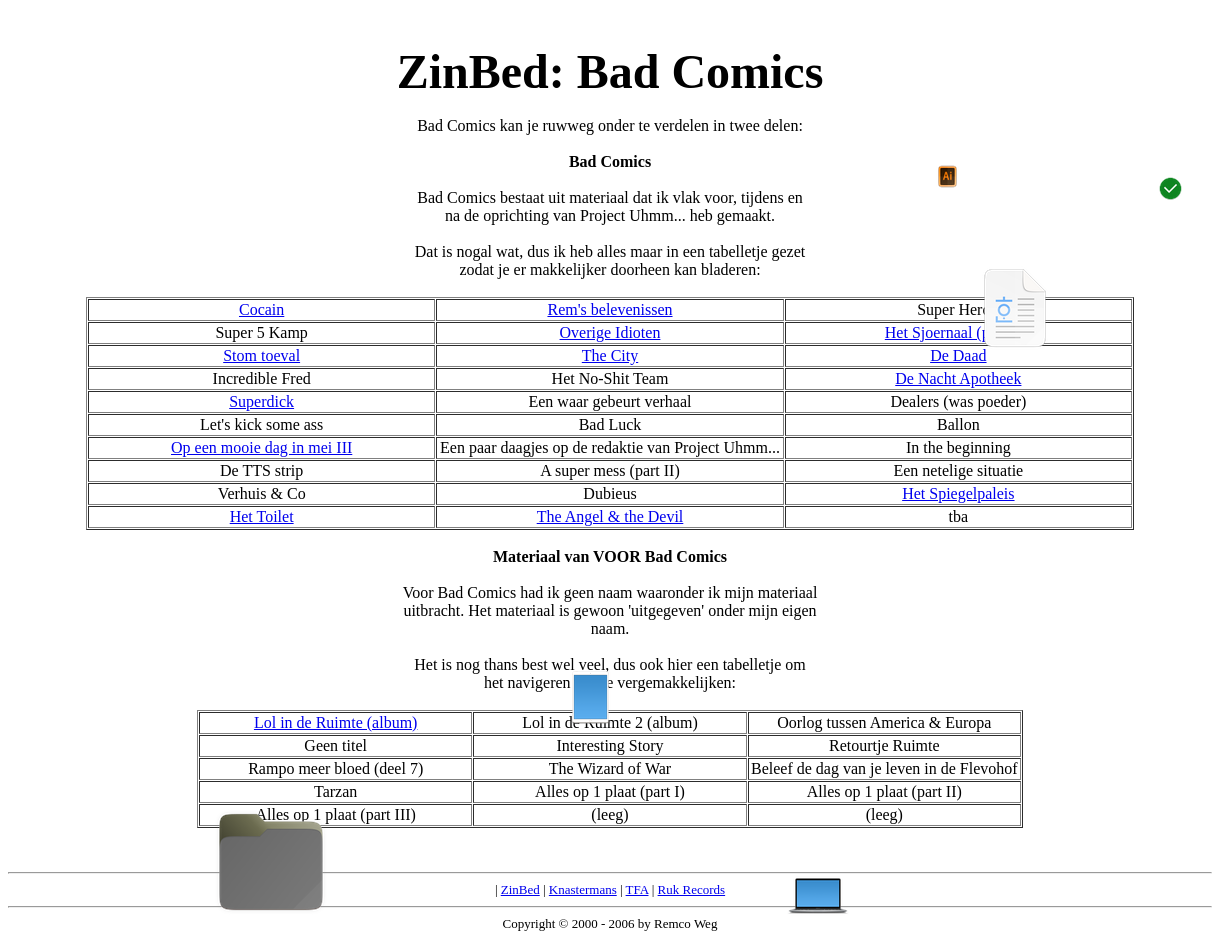  I want to click on macbook pro device identifier in system settings, so click(818, 891).